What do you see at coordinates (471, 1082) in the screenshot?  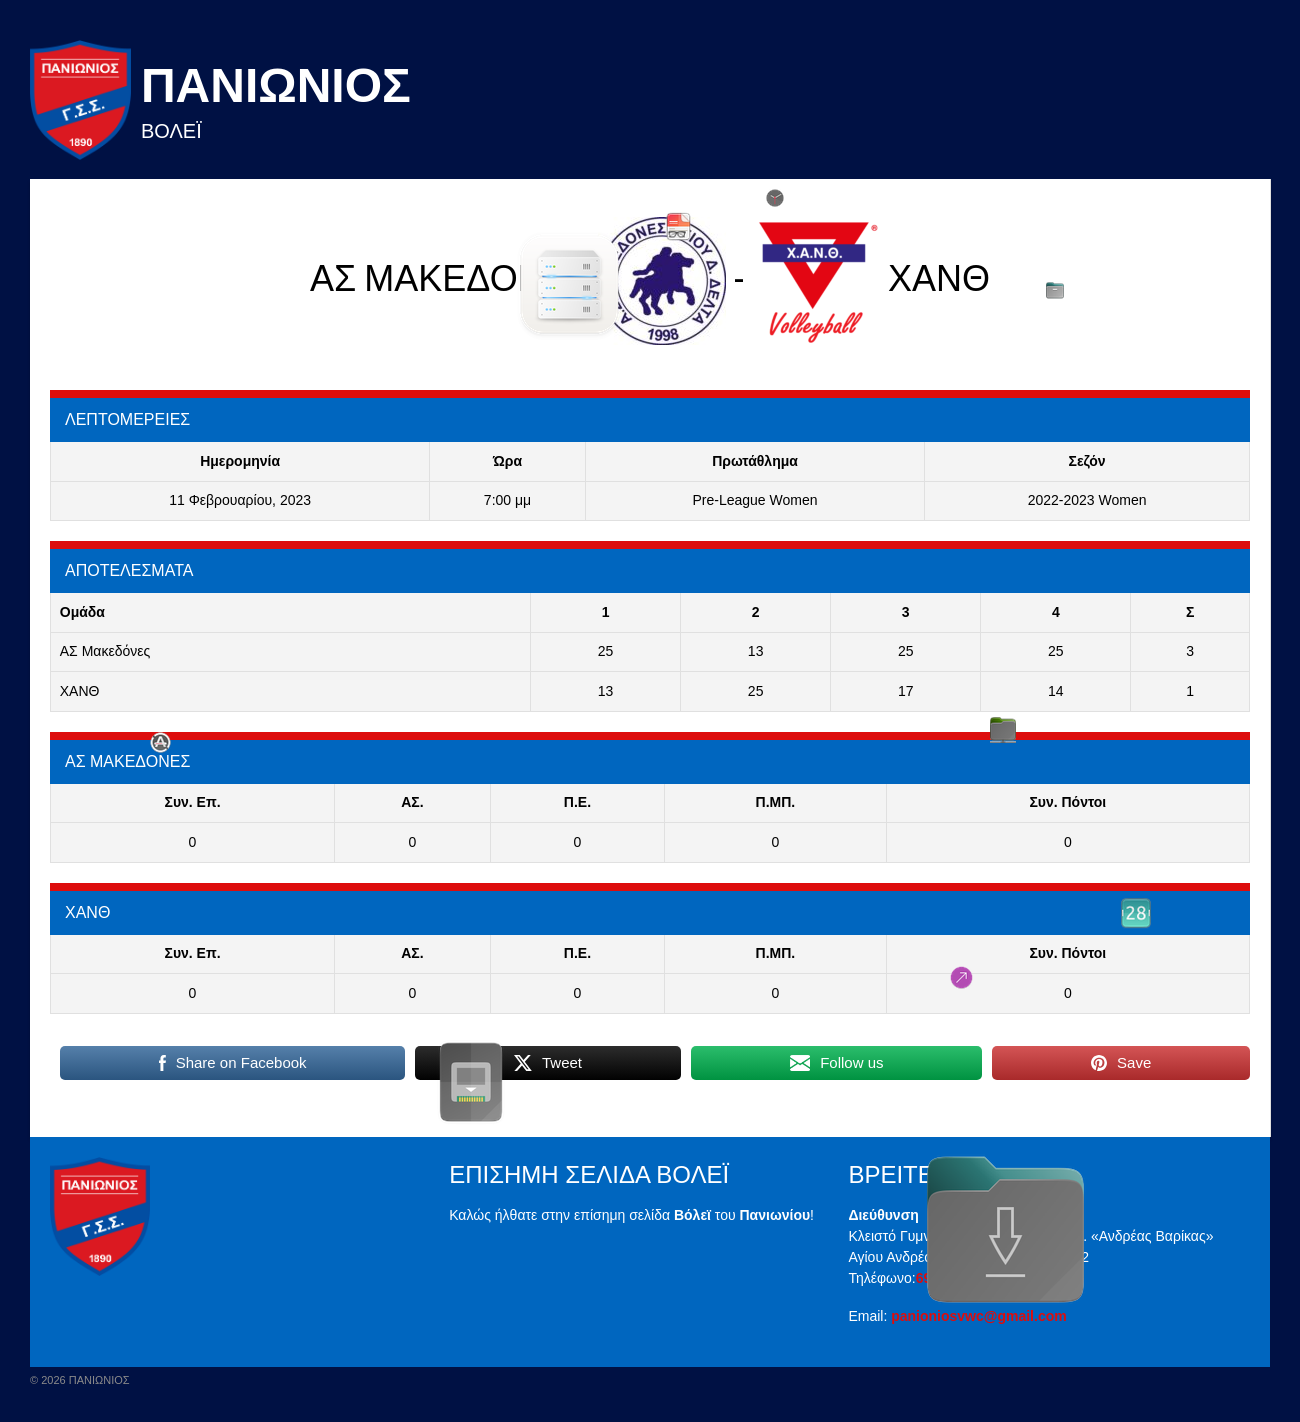 I see `a sega genesis ROM file` at bounding box center [471, 1082].